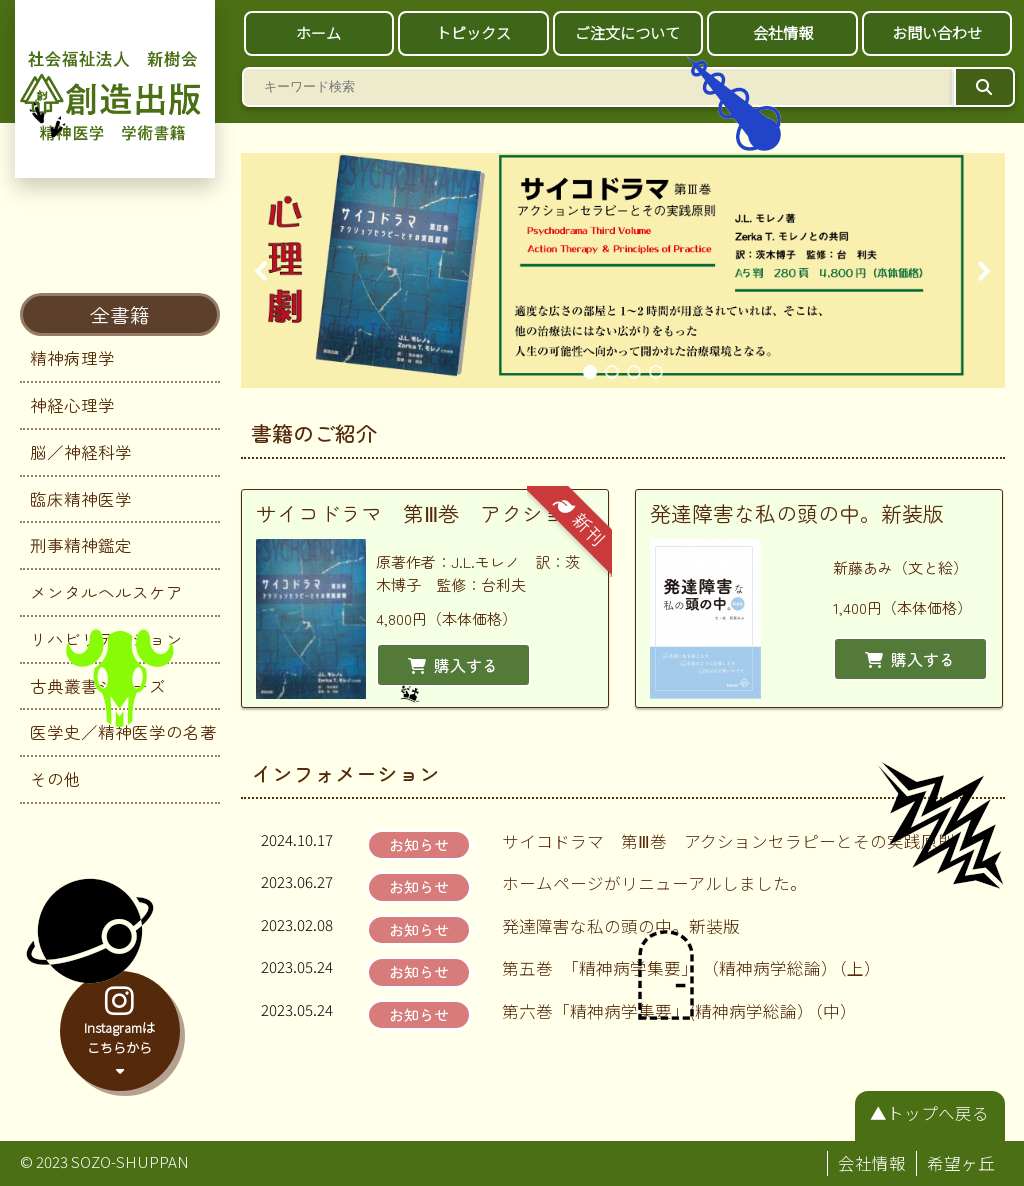 The image size is (1024, 1186). I want to click on select fomorian enemy type or creature class, so click(410, 693).